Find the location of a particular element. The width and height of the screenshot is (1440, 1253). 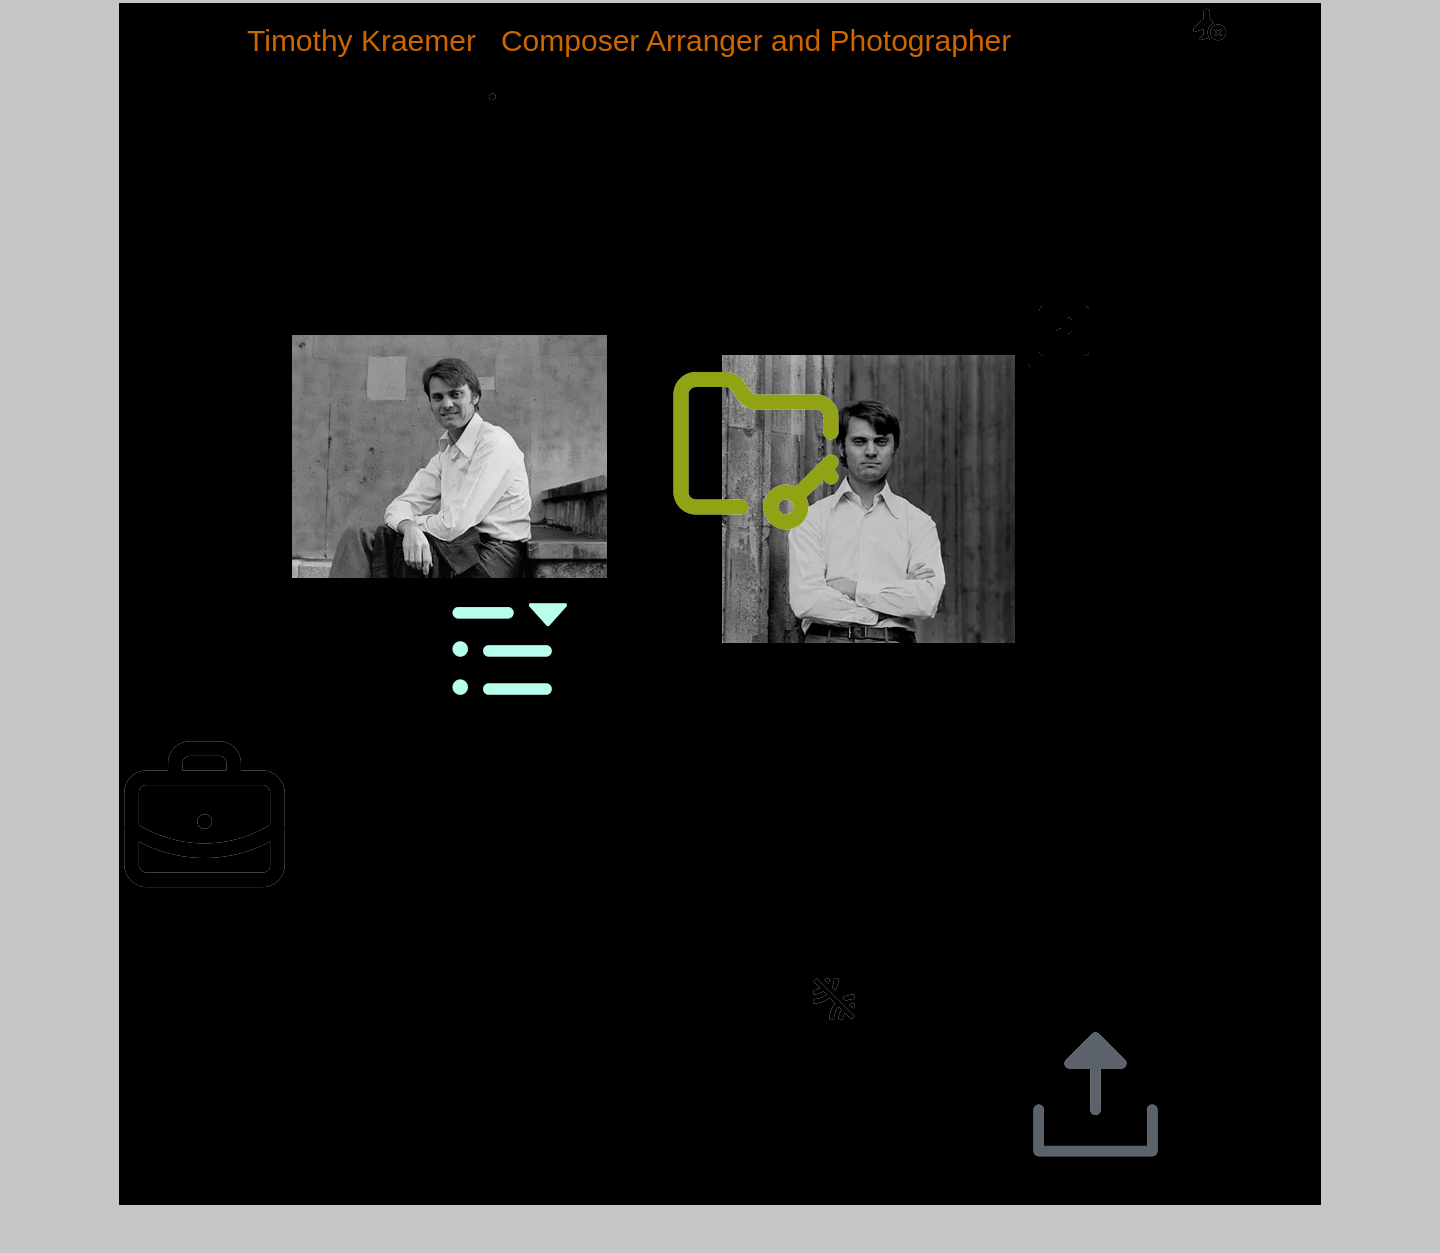

access business or work-related features is located at coordinates (204, 821).